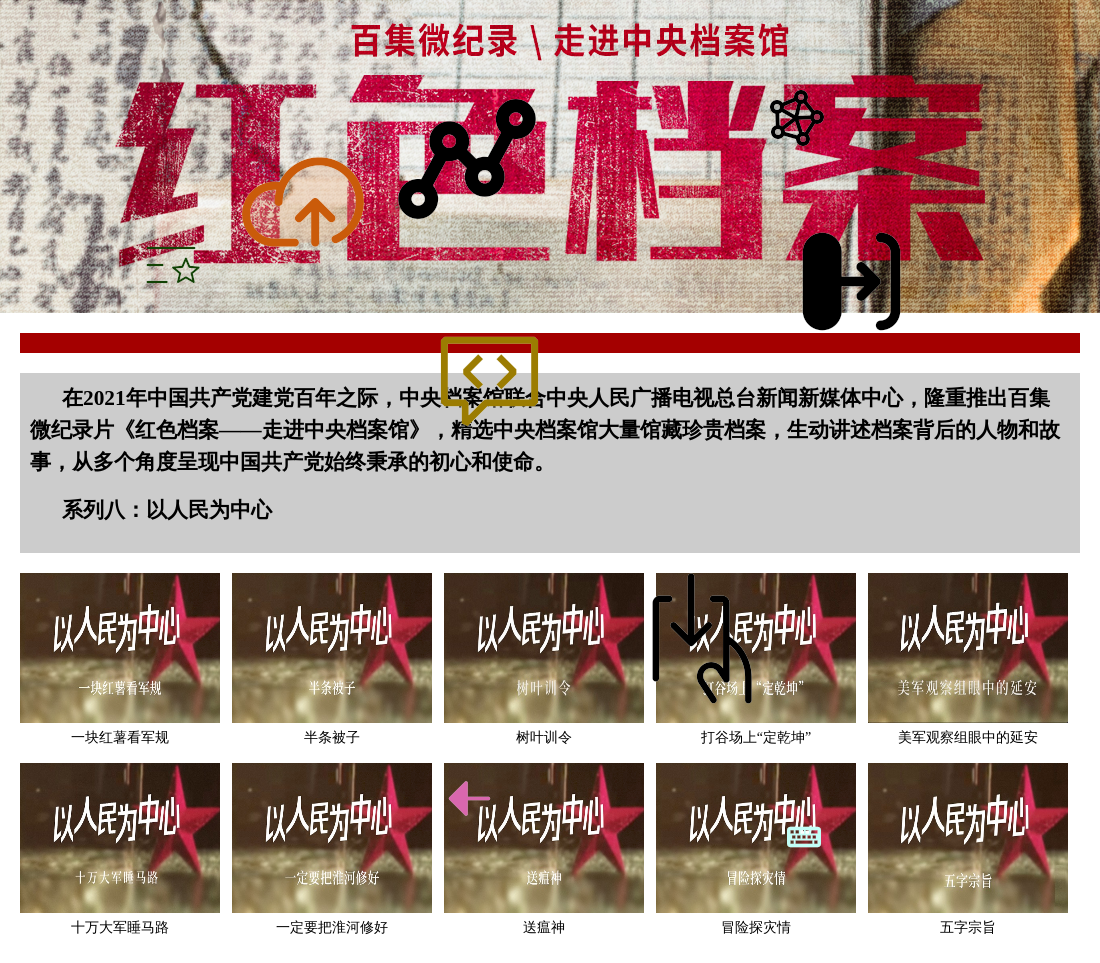  Describe the element at coordinates (796, 118) in the screenshot. I see `connect to the fediverse network` at that location.